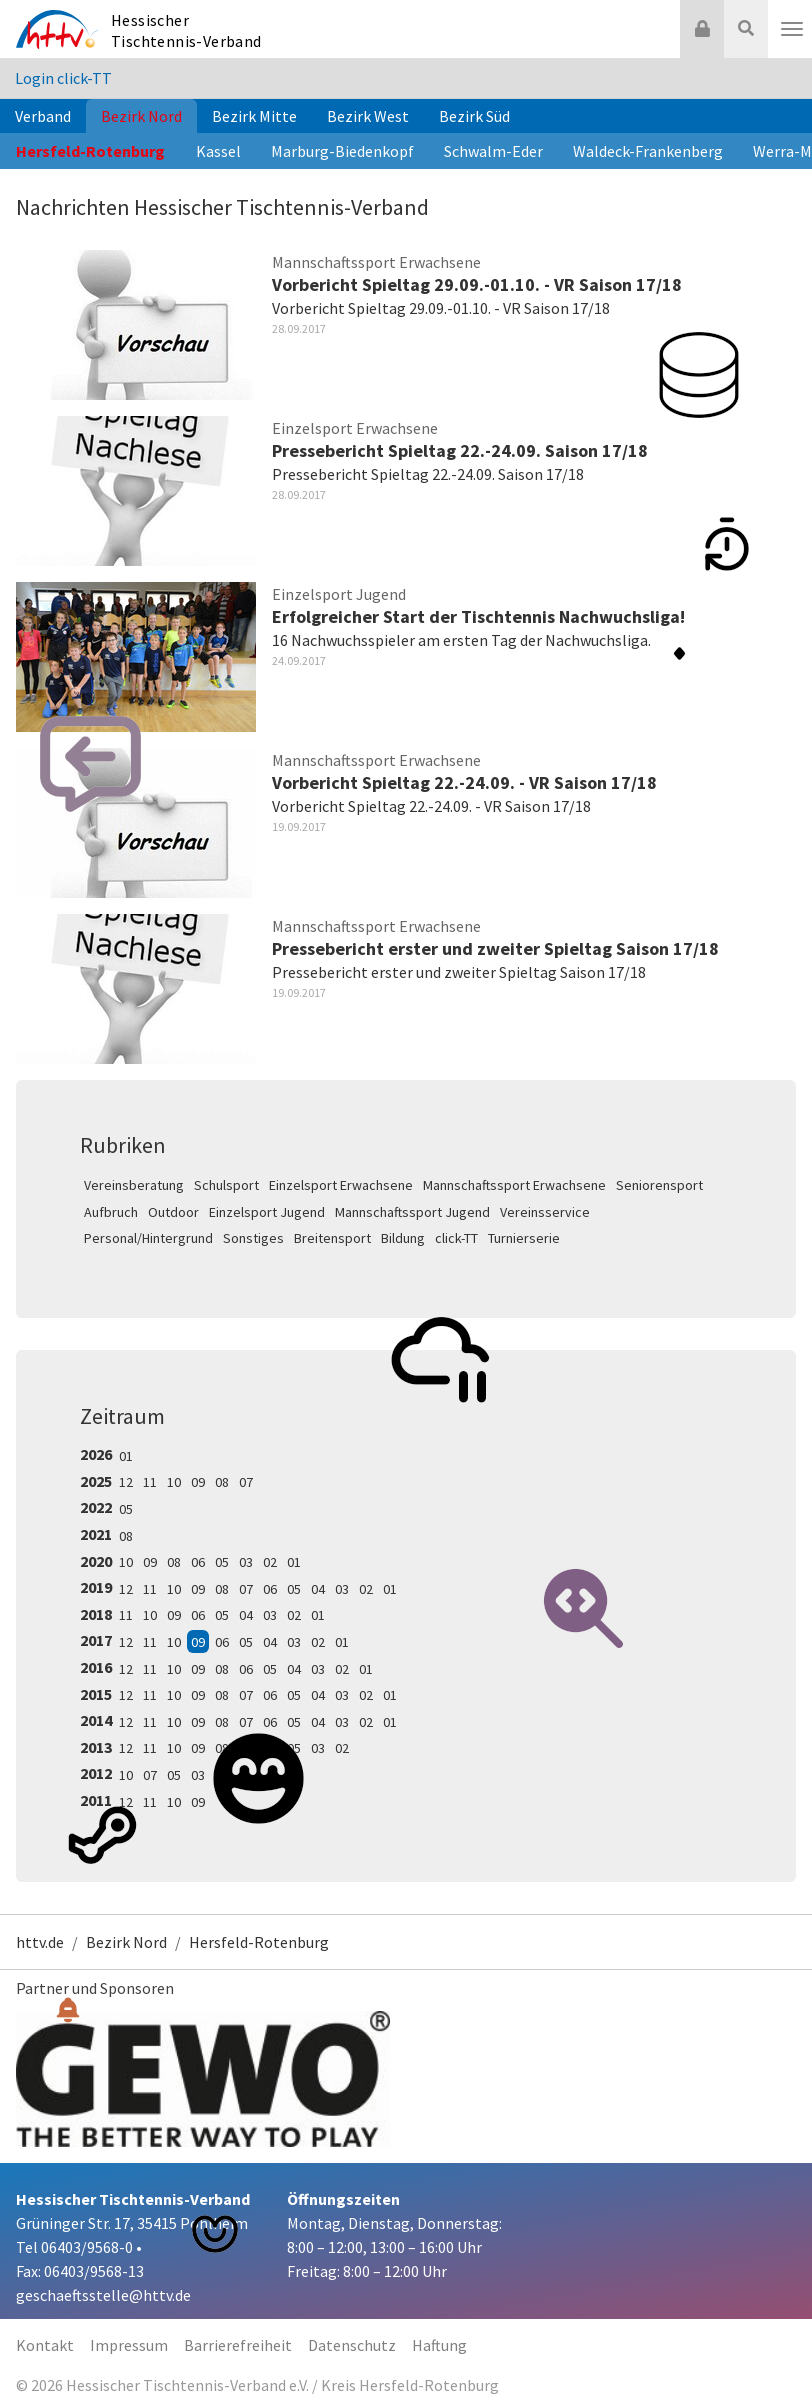 This screenshot has height=2405, width=812. I want to click on reply to a message, so click(90, 761).